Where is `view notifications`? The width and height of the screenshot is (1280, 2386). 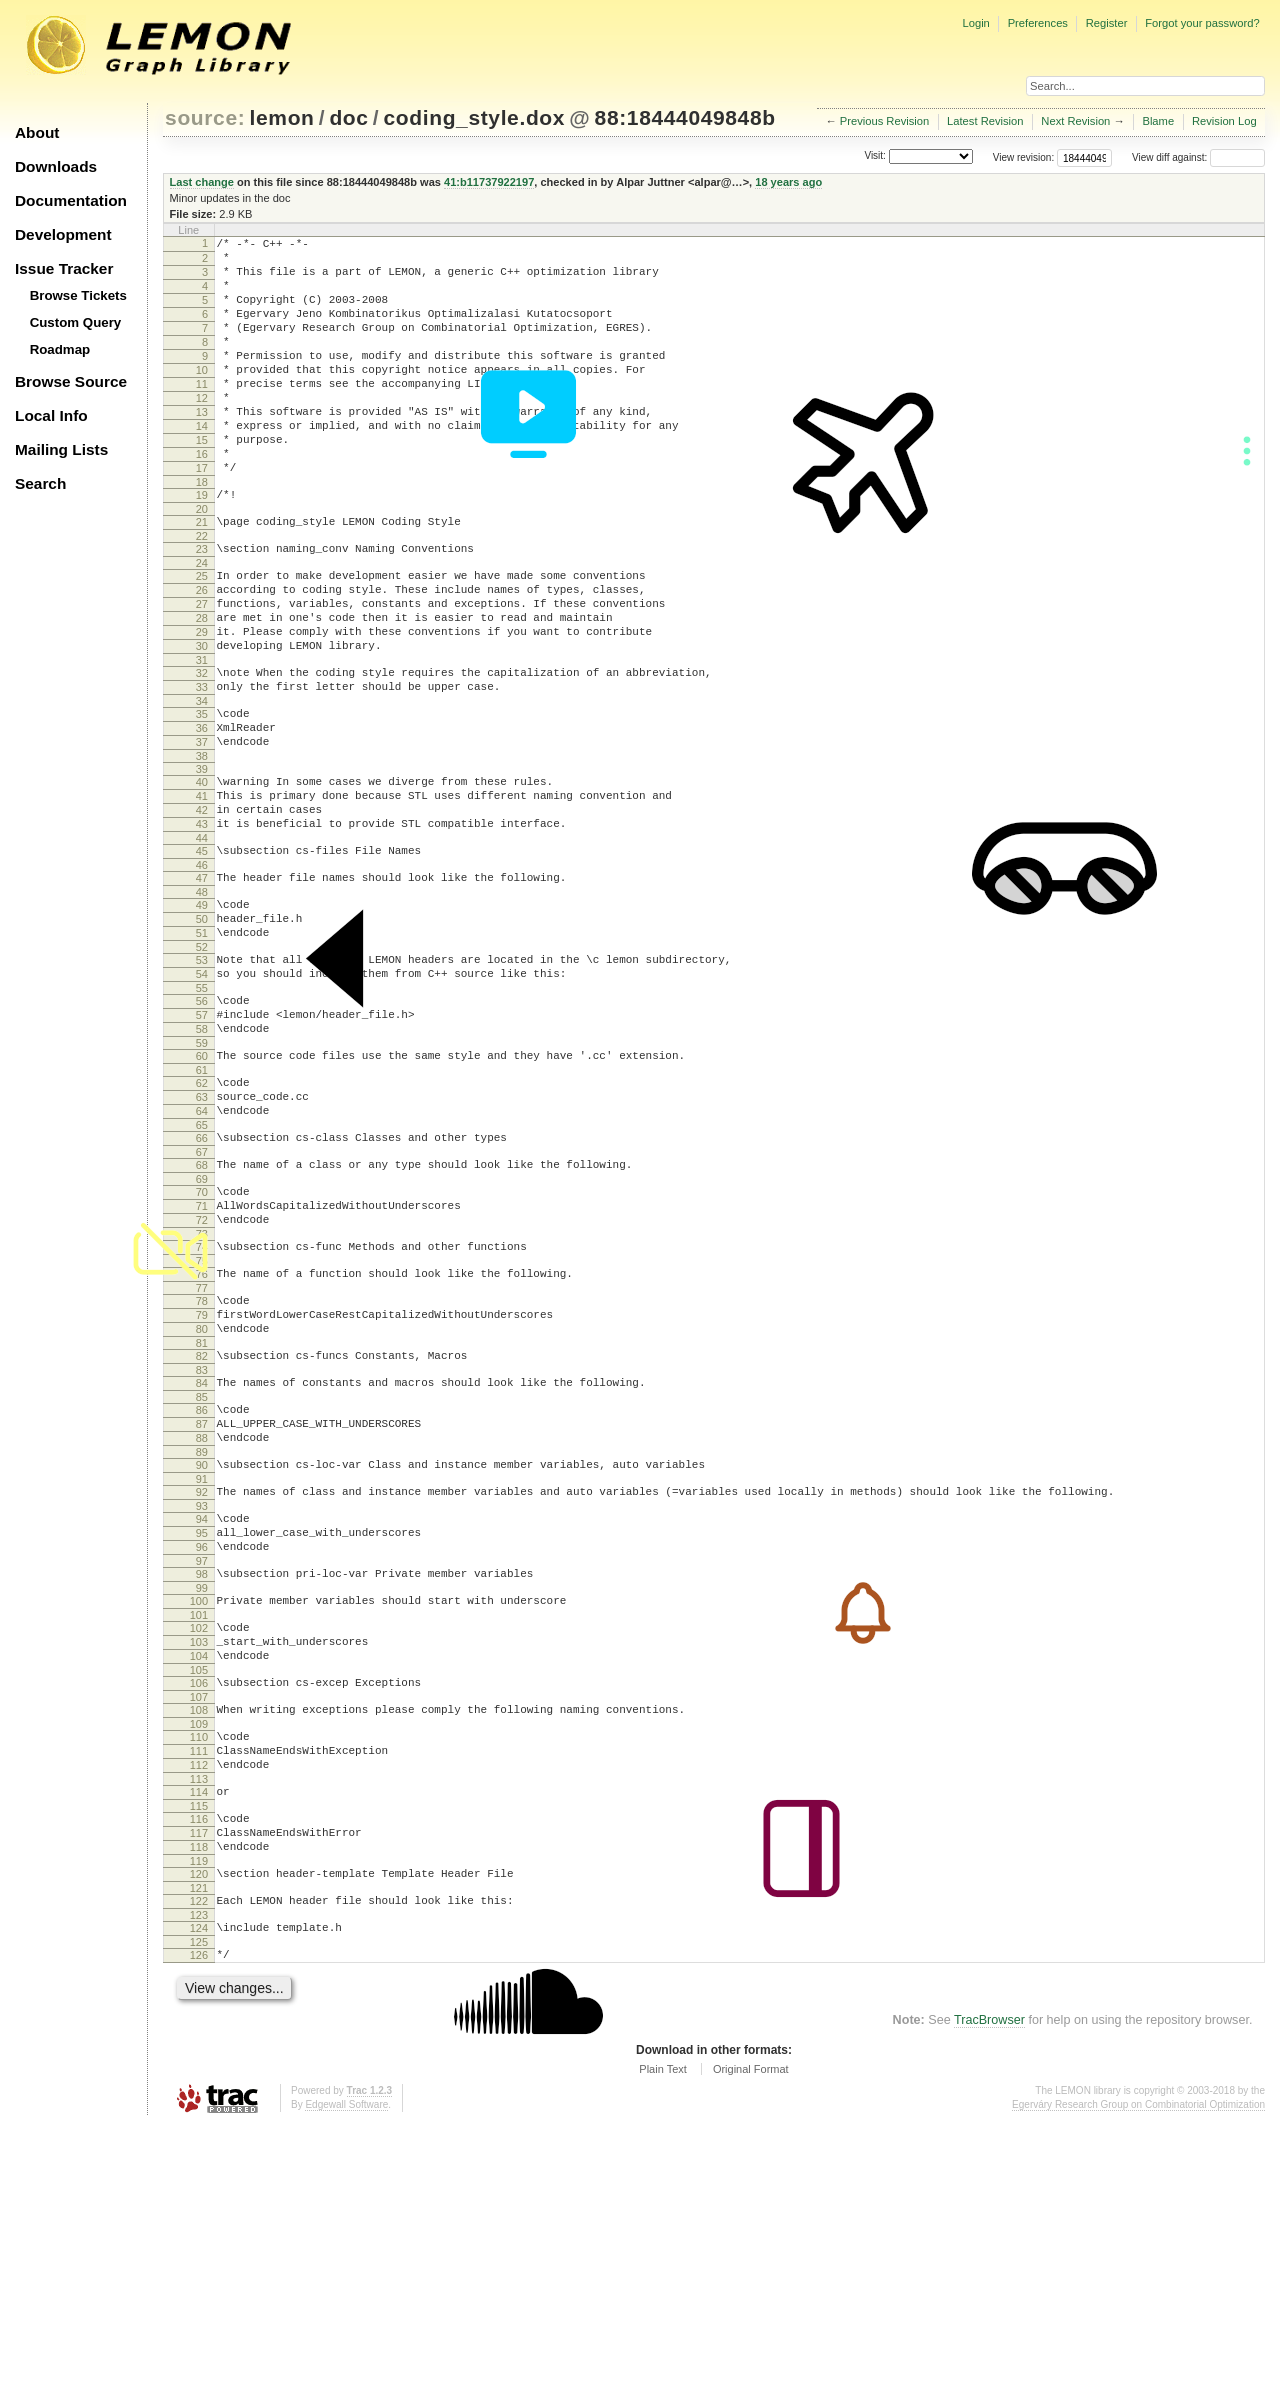
view notifications is located at coordinates (863, 1613).